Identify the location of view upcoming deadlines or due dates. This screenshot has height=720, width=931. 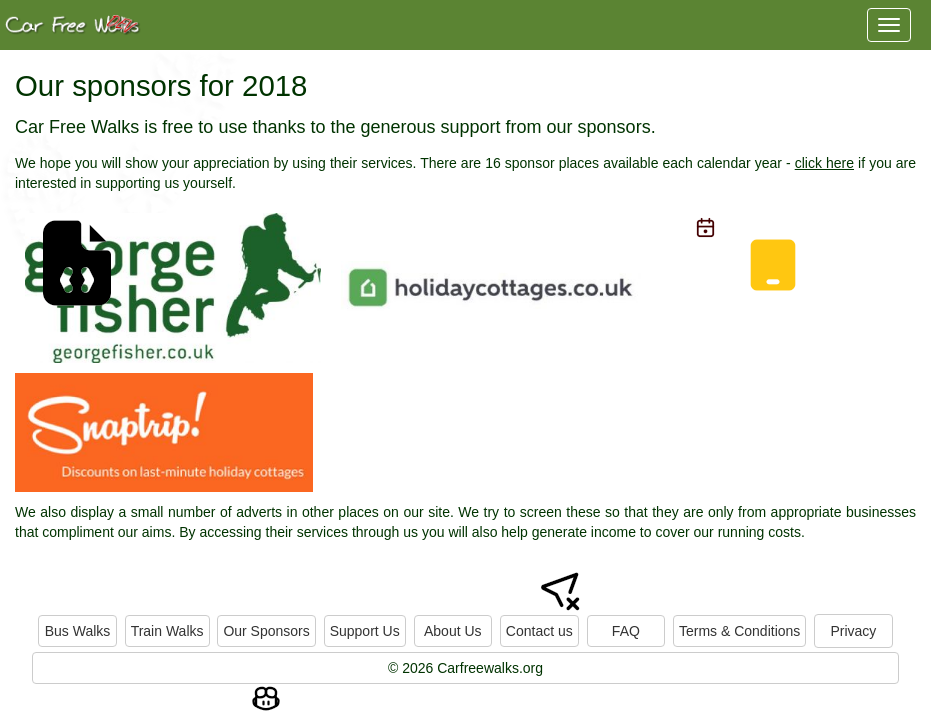
(705, 227).